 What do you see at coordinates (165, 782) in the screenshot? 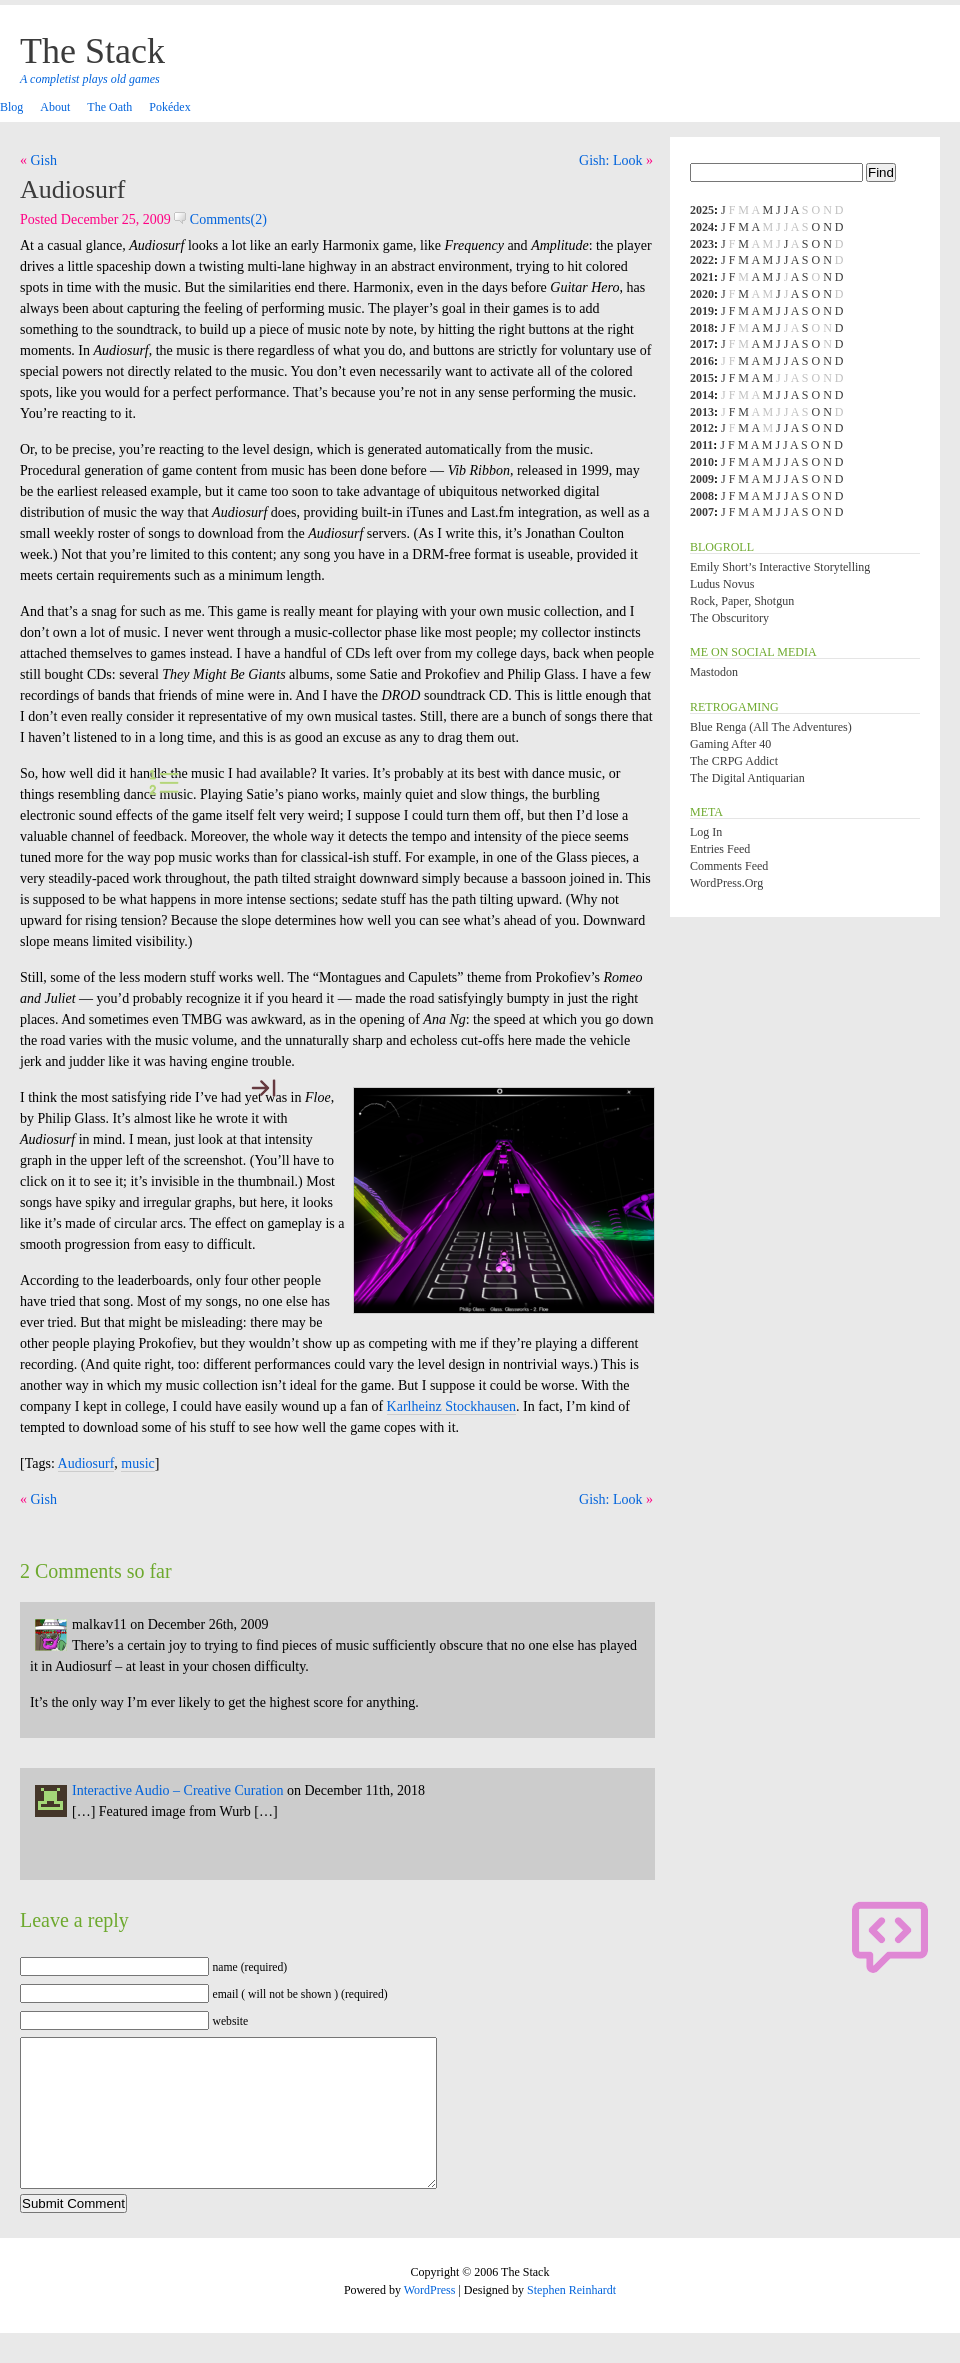
I see `create a numbered list` at bounding box center [165, 782].